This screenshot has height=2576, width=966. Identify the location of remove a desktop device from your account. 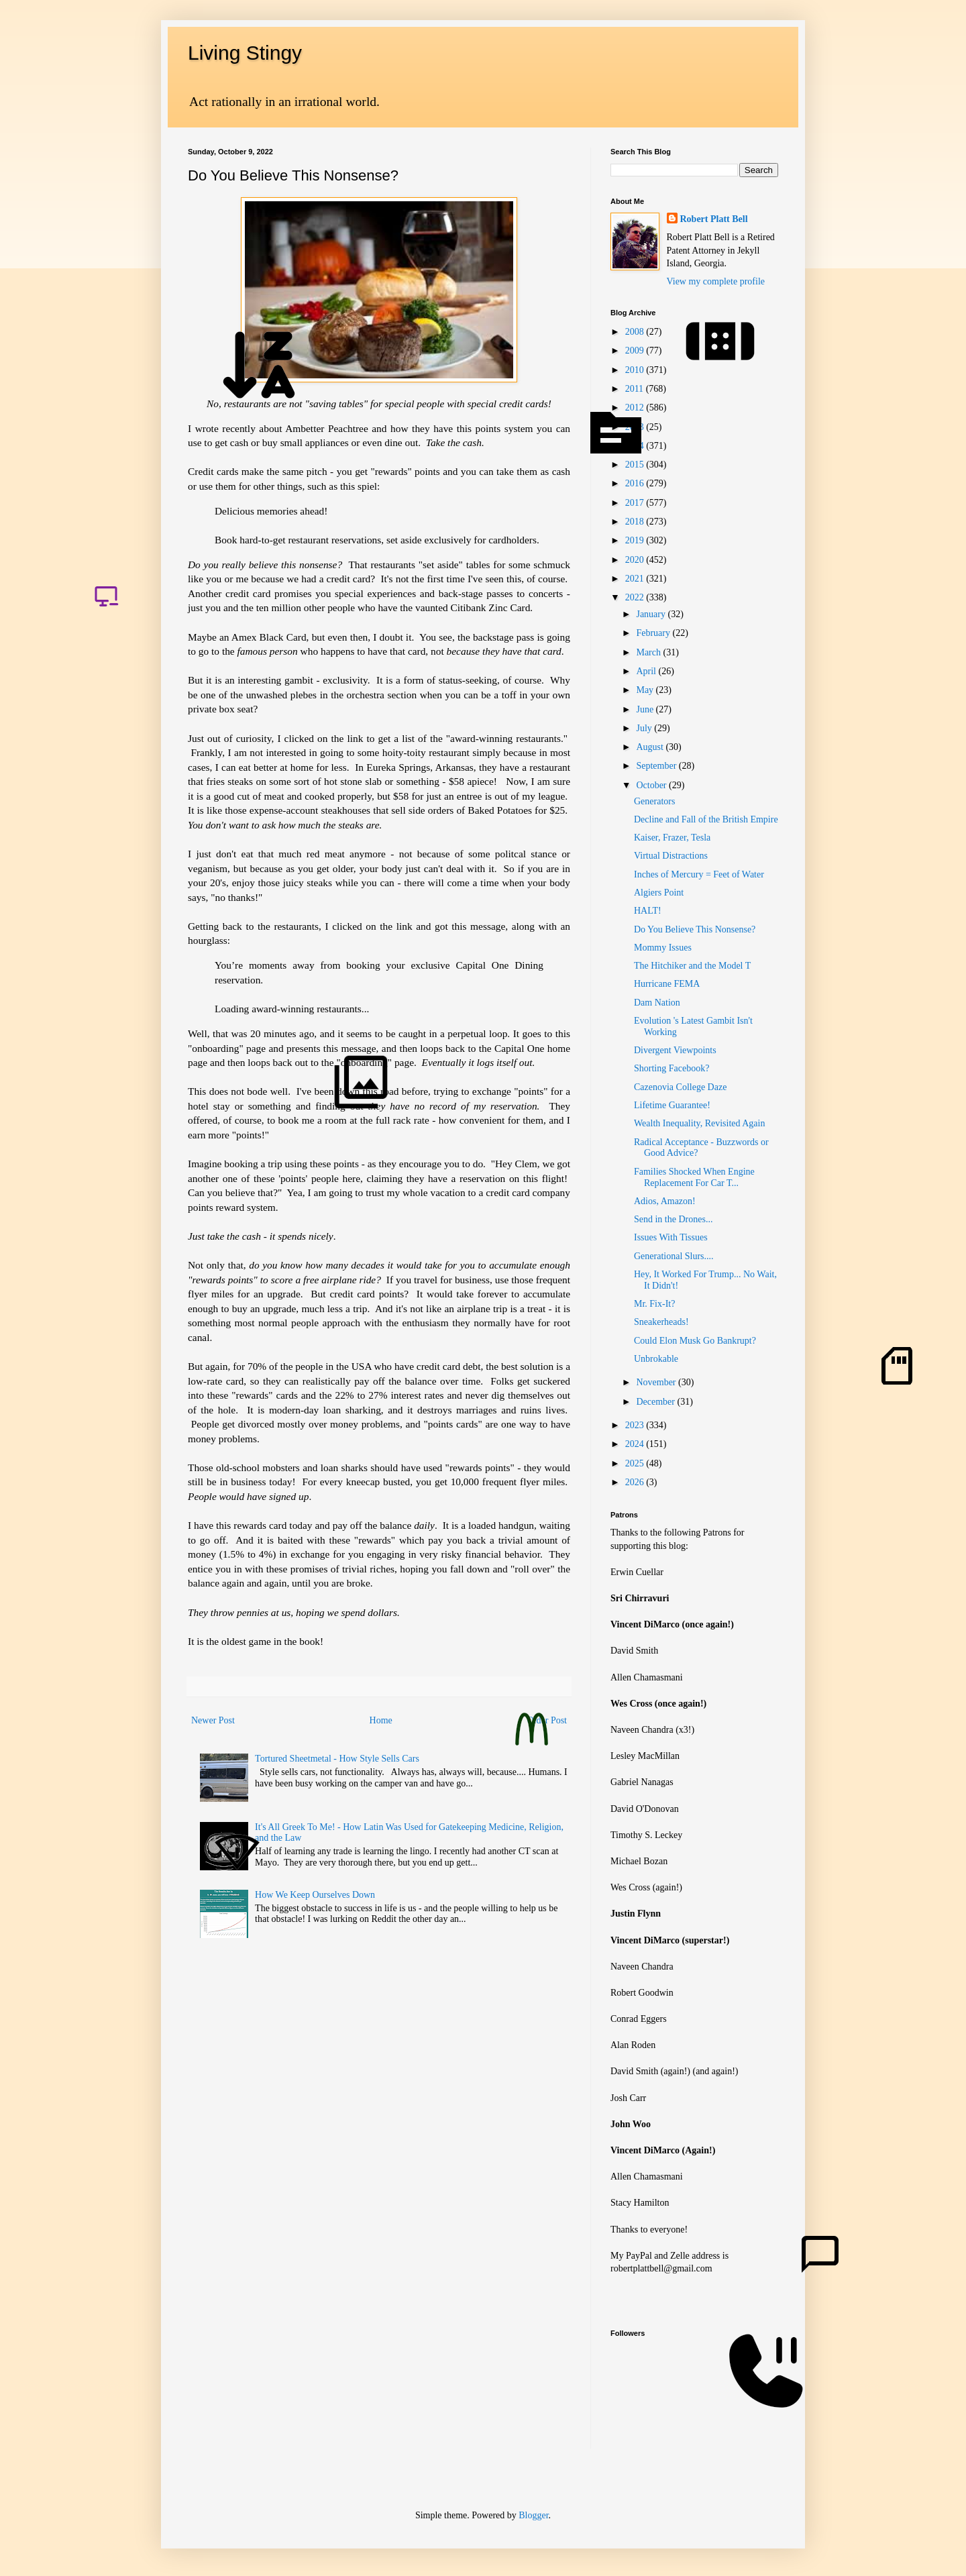
(106, 596).